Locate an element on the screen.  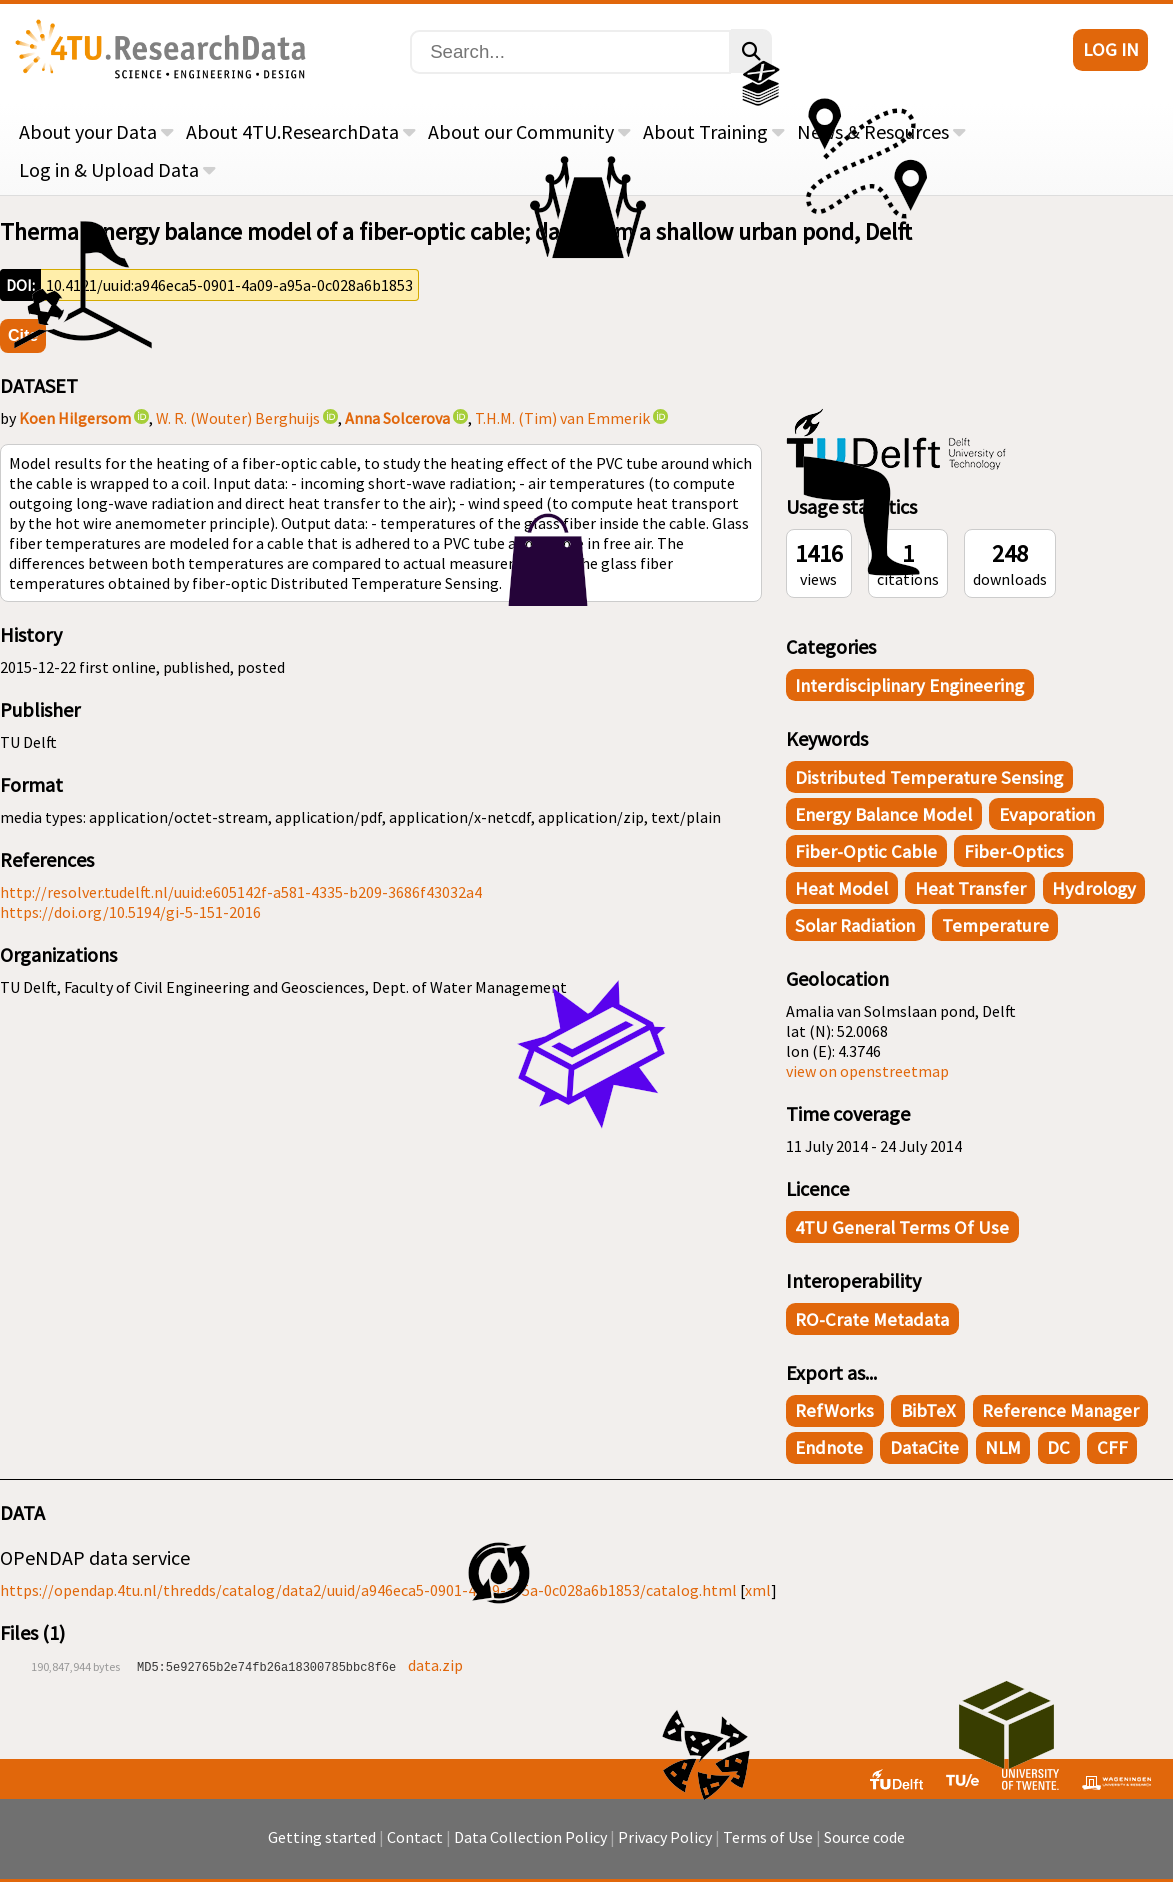
delete or remove a card from your deck is located at coordinates (761, 81).